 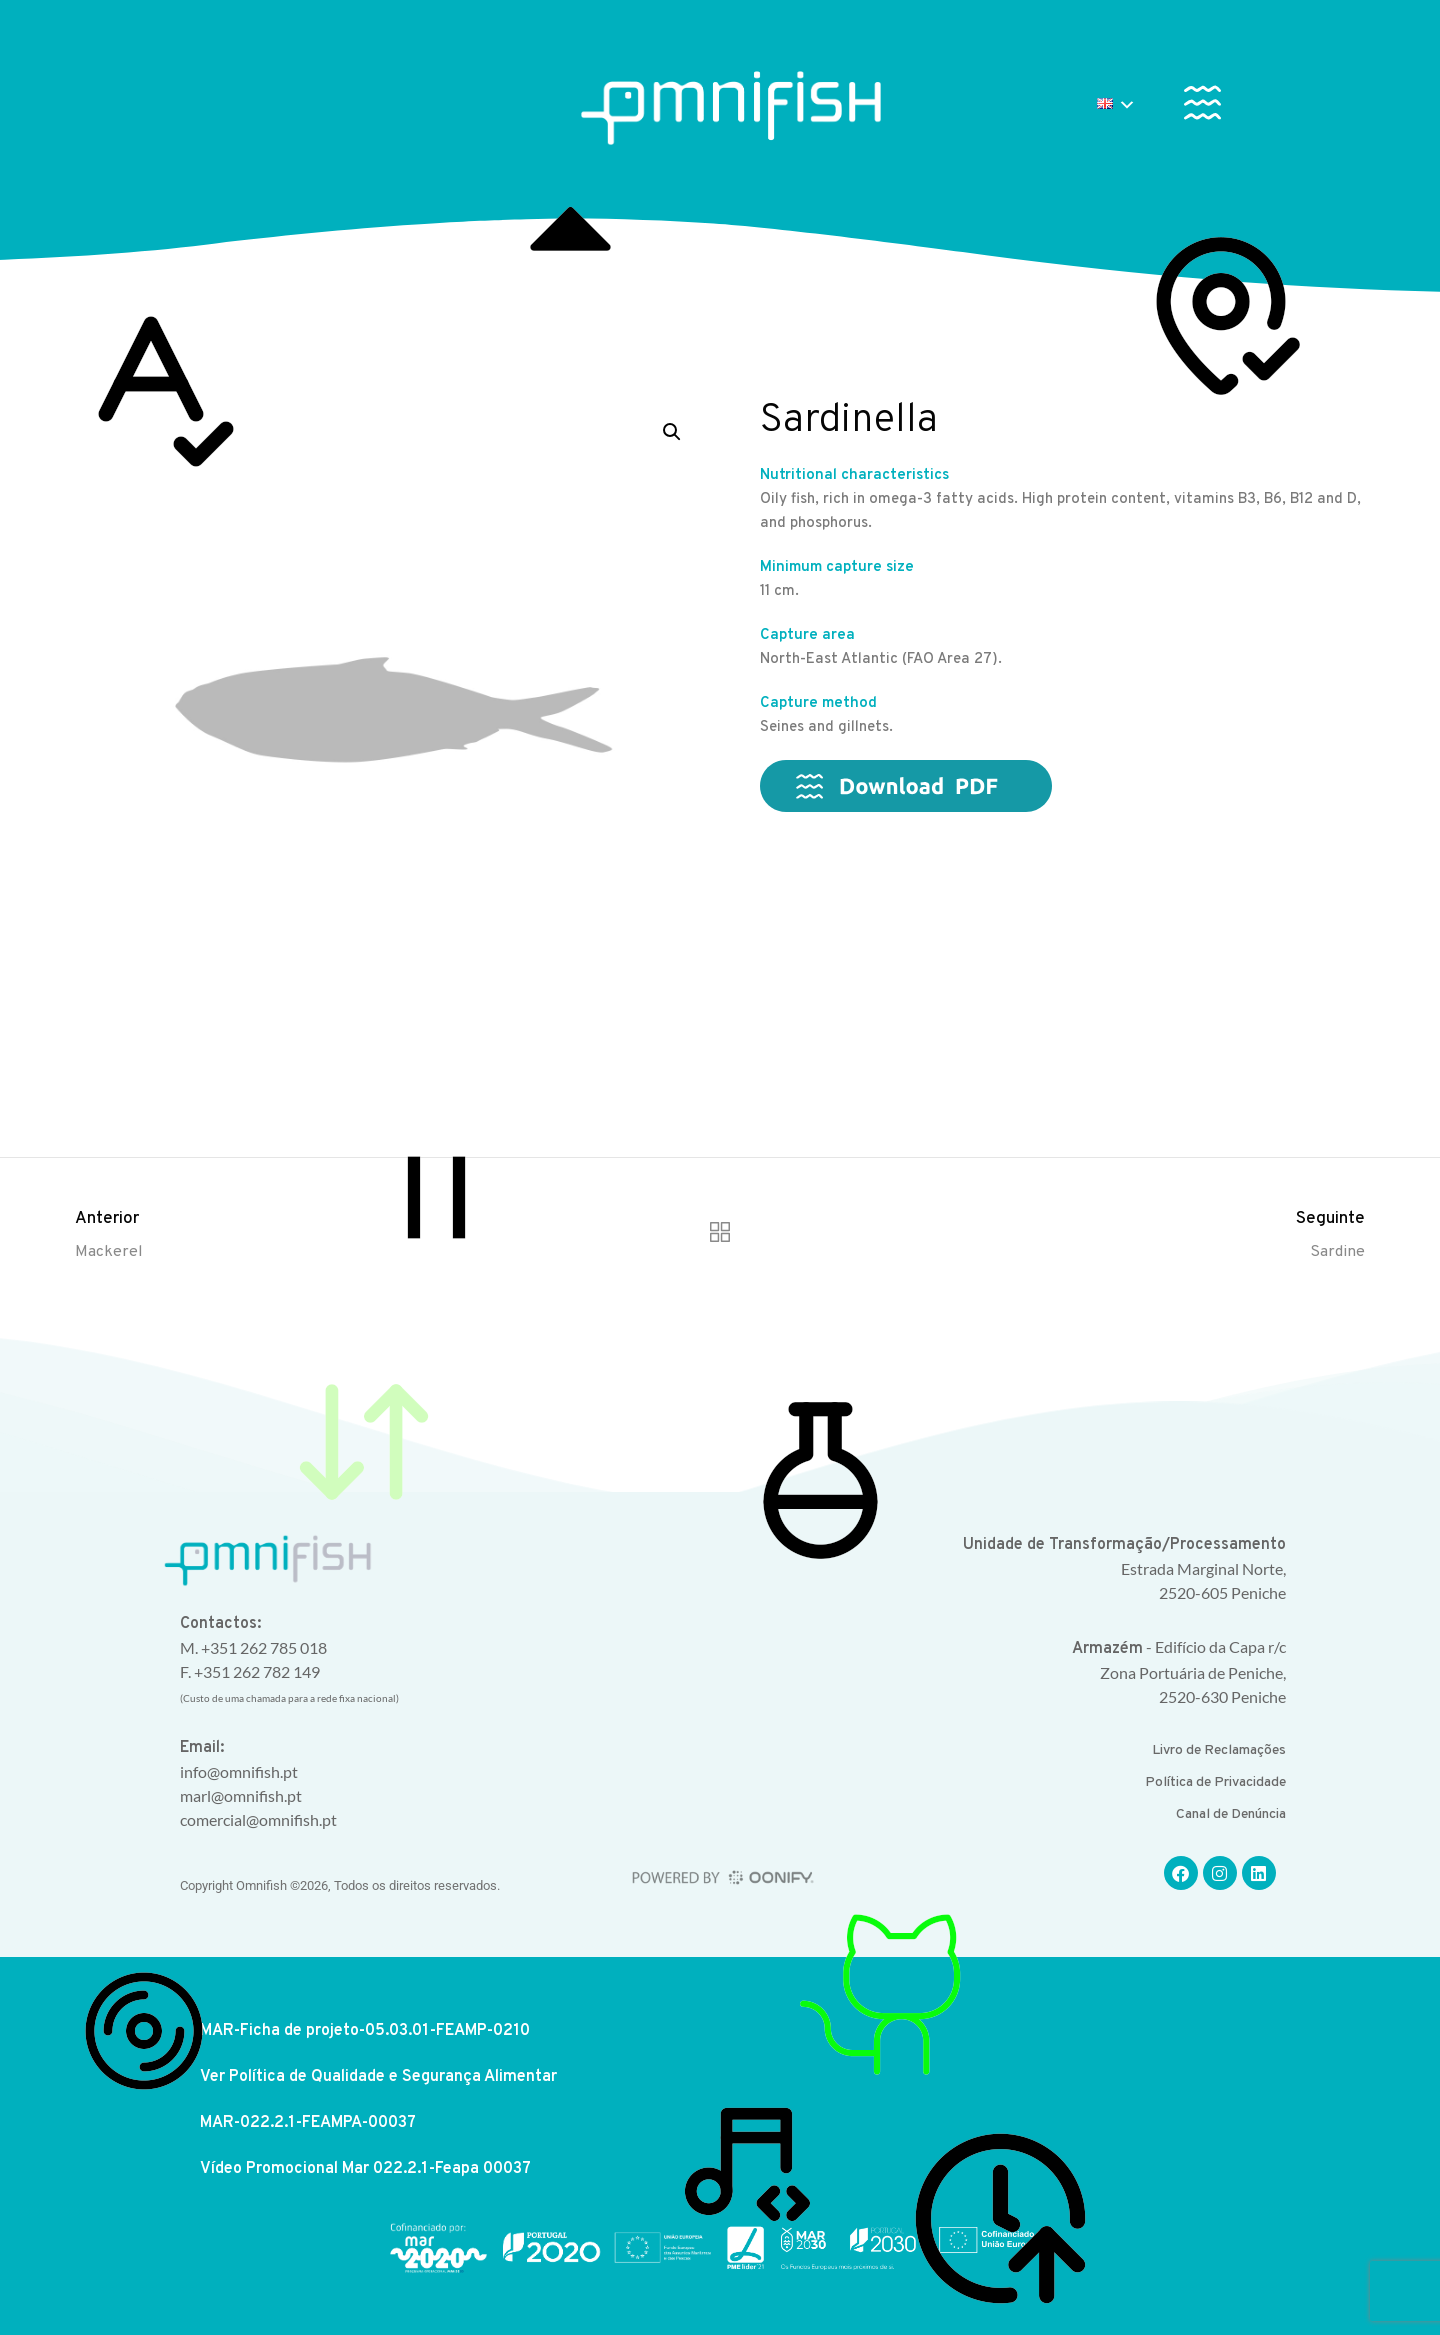 What do you see at coordinates (570, 232) in the screenshot?
I see `collapse an expanded section` at bounding box center [570, 232].